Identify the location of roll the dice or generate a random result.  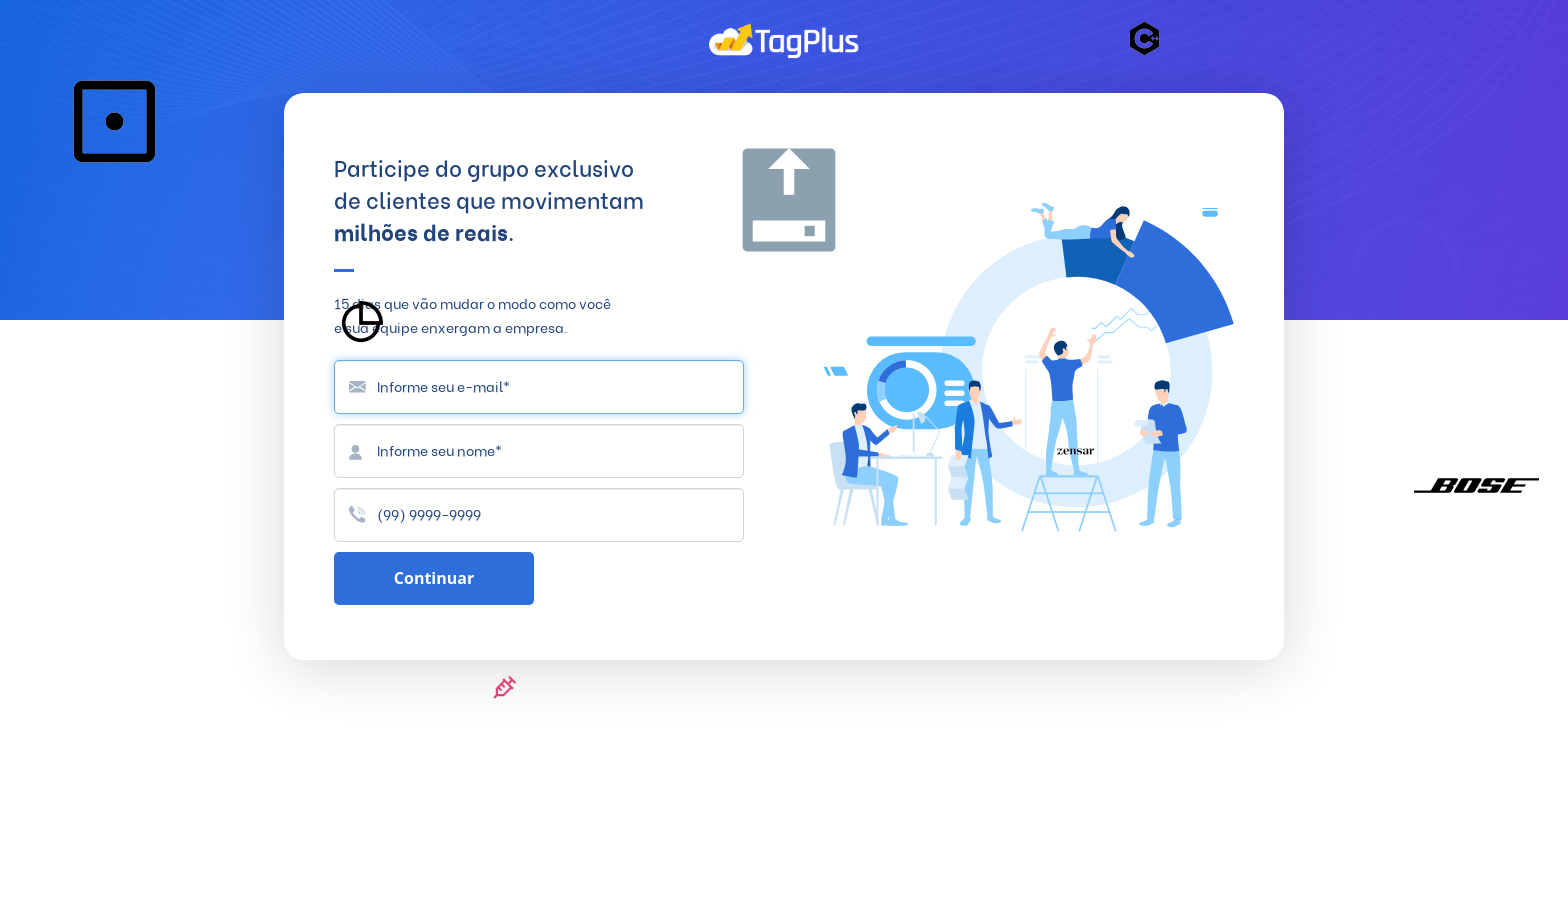
(114, 121).